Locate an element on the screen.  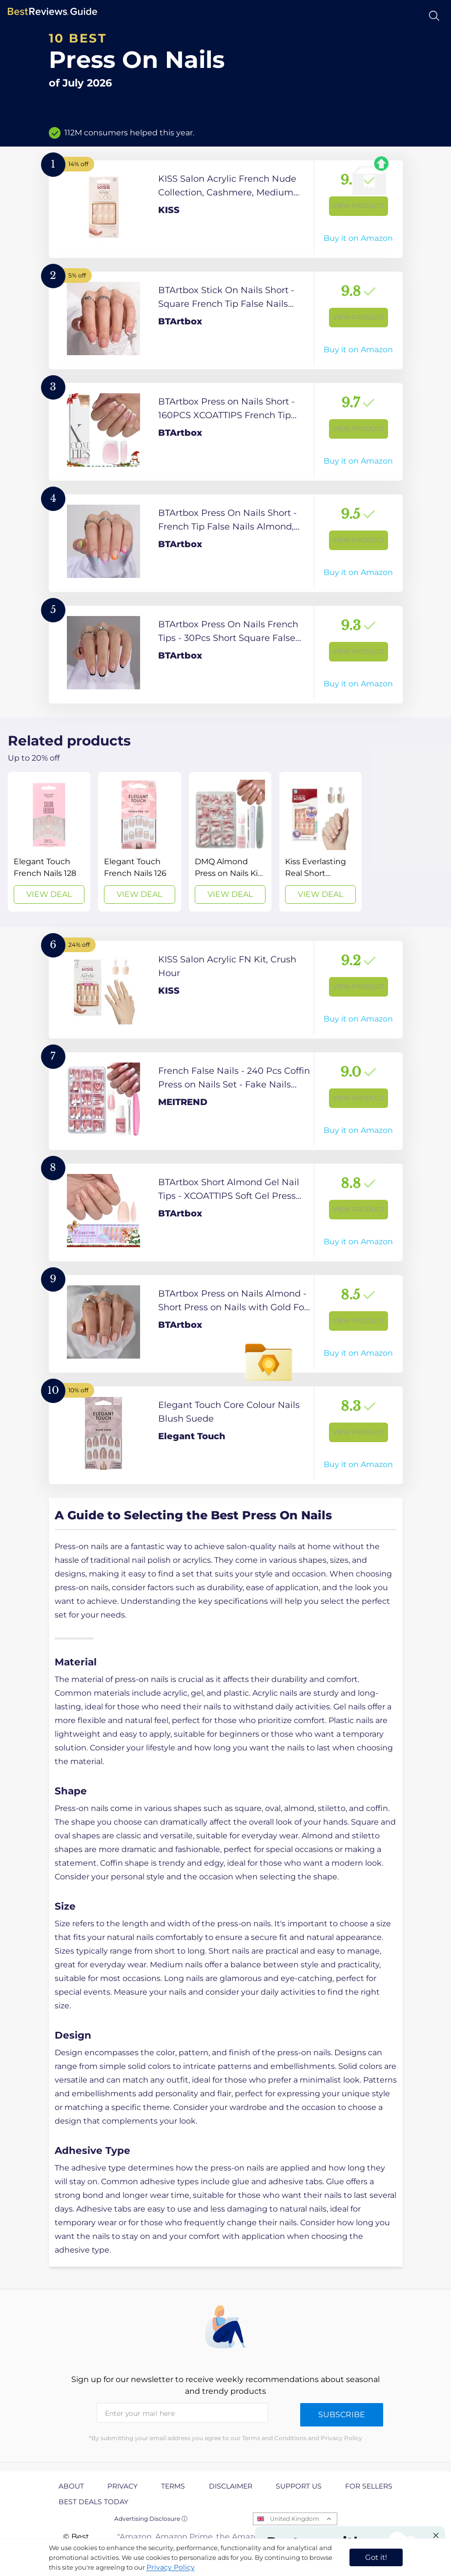
software updates are available is located at coordinates (369, 175).